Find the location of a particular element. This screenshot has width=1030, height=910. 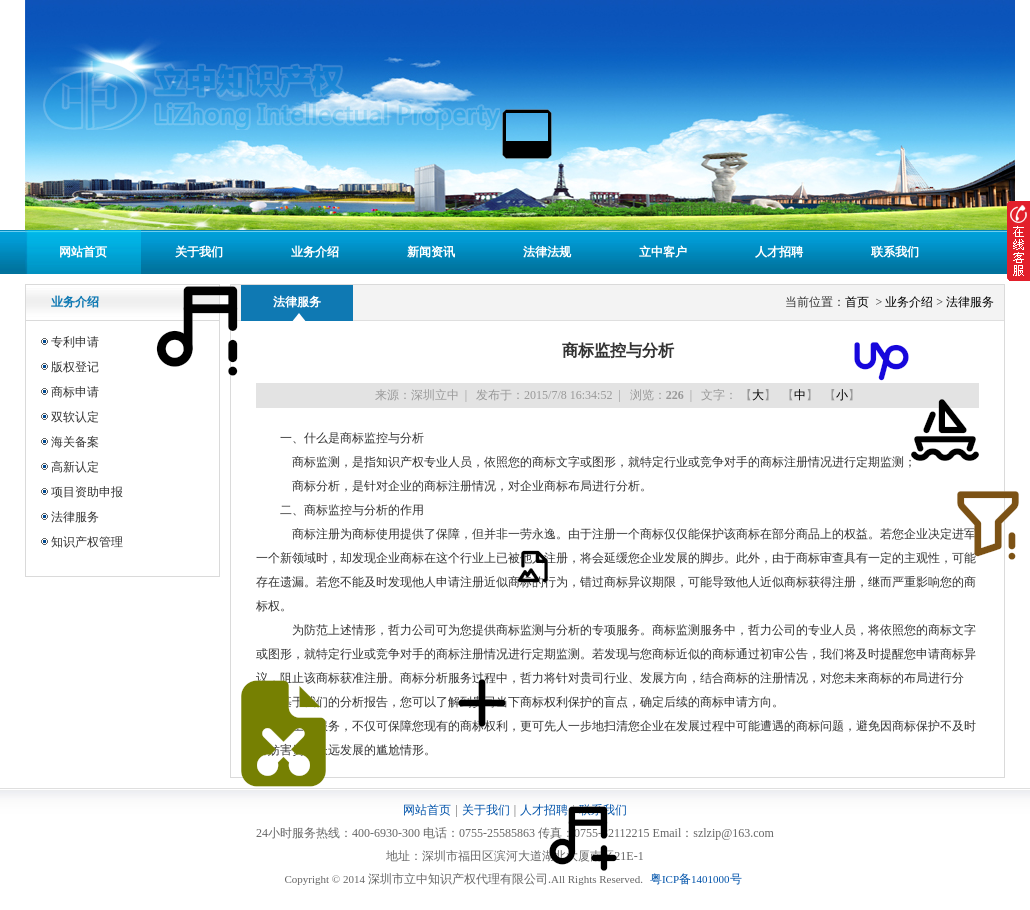

add a new song to your library is located at coordinates (581, 835).